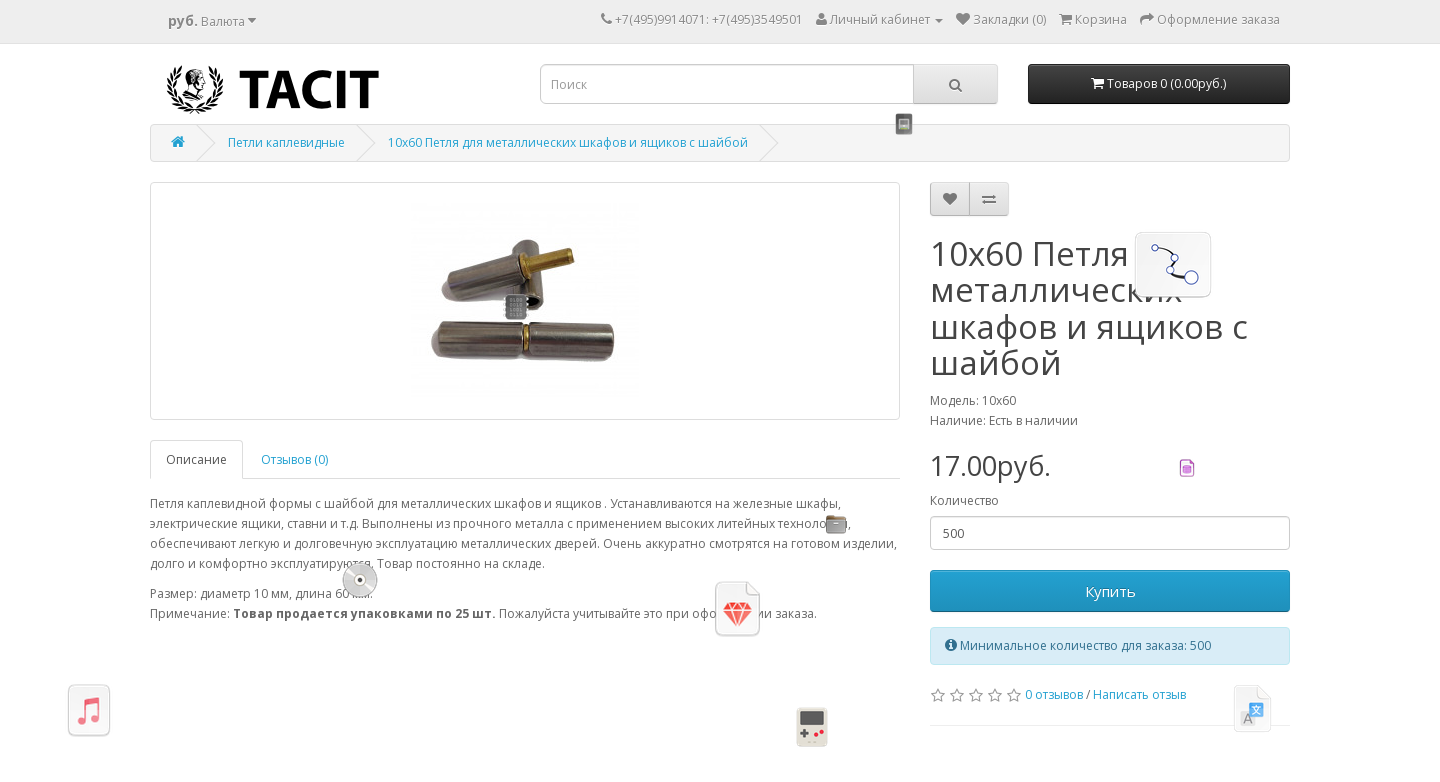 The width and height of the screenshot is (1440, 782). What do you see at coordinates (836, 524) in the screenshot?
I see `open the file manager application` at bounding box center [836, 524].